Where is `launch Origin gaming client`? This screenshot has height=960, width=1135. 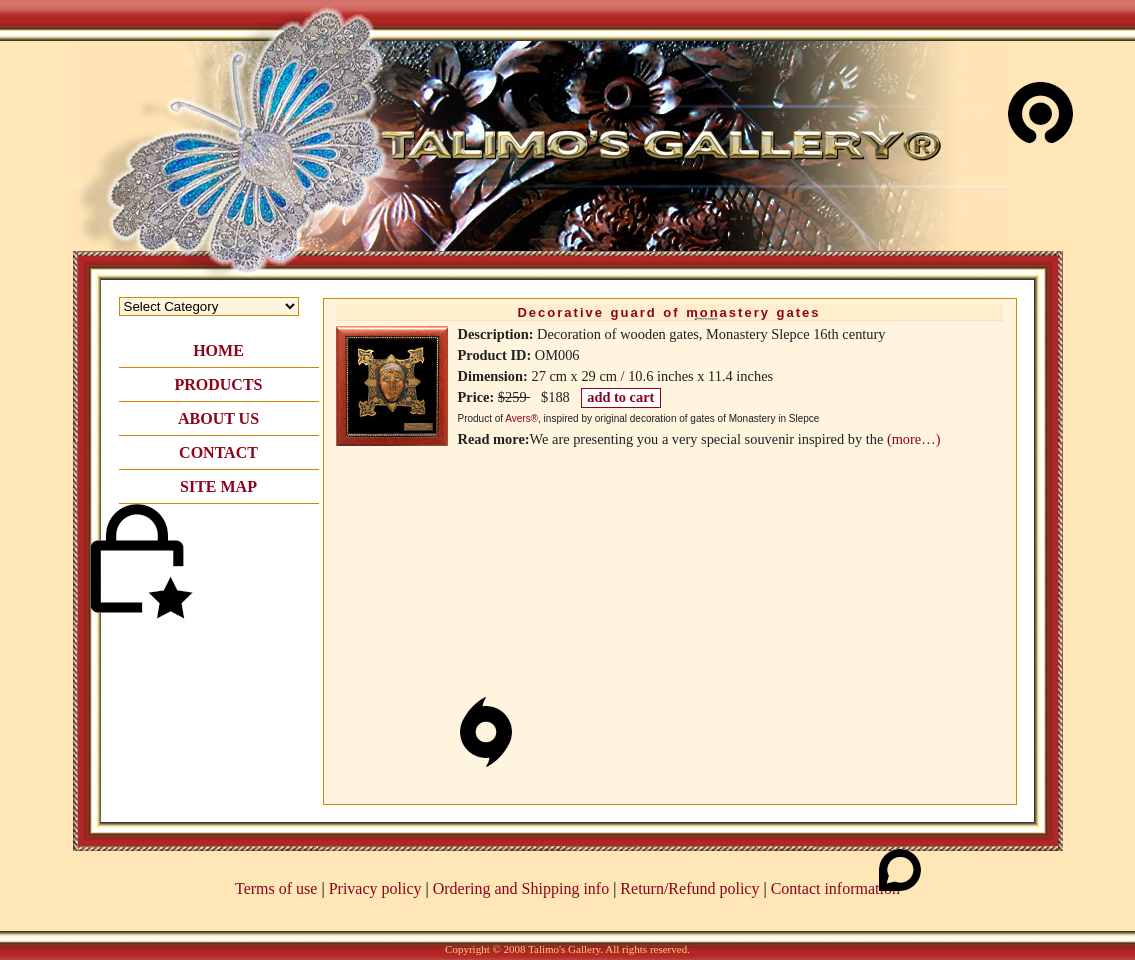 launch Origin gaming client is located at coordinates (486, 732).